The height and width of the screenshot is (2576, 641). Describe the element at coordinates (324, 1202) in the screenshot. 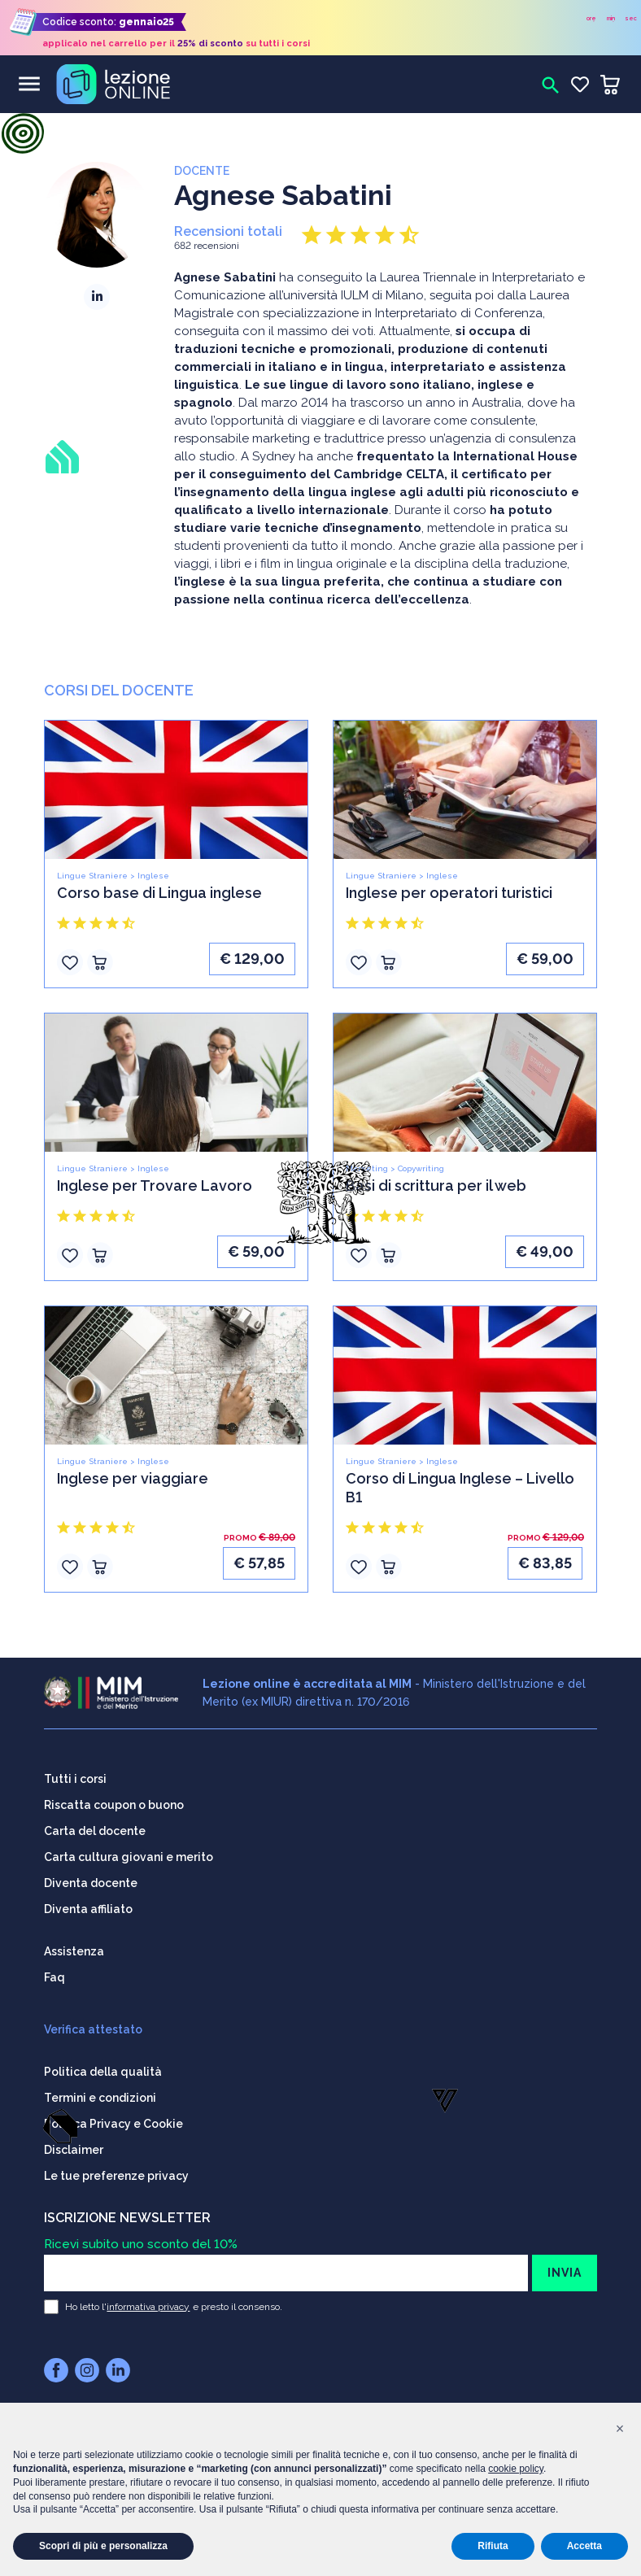

I see `visit elsevier's academic publishing website` at that location.